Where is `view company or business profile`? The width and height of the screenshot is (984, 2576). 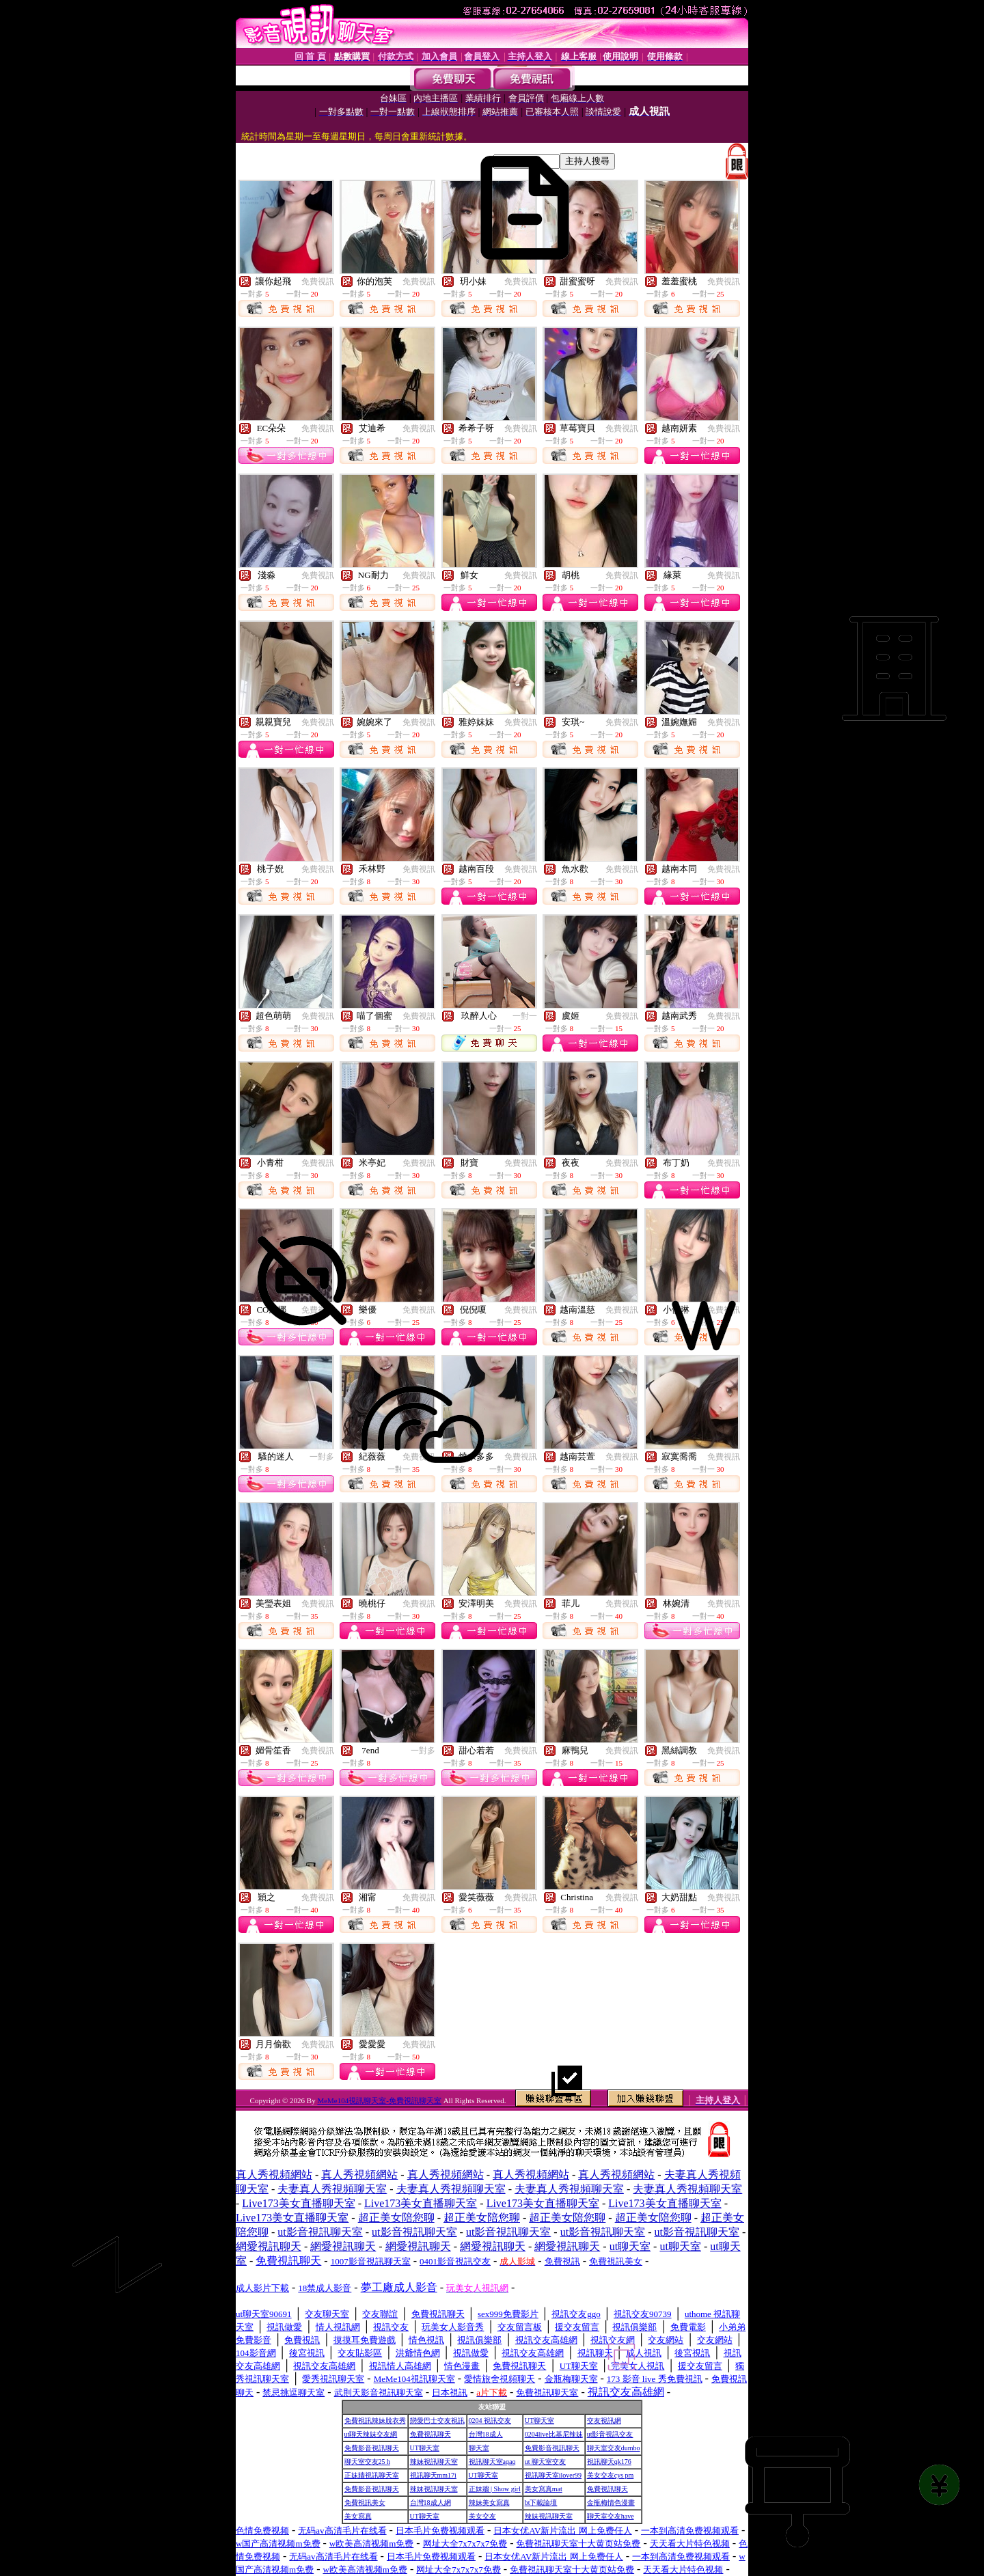 view company or business profile is located at coordinates (894, 668).